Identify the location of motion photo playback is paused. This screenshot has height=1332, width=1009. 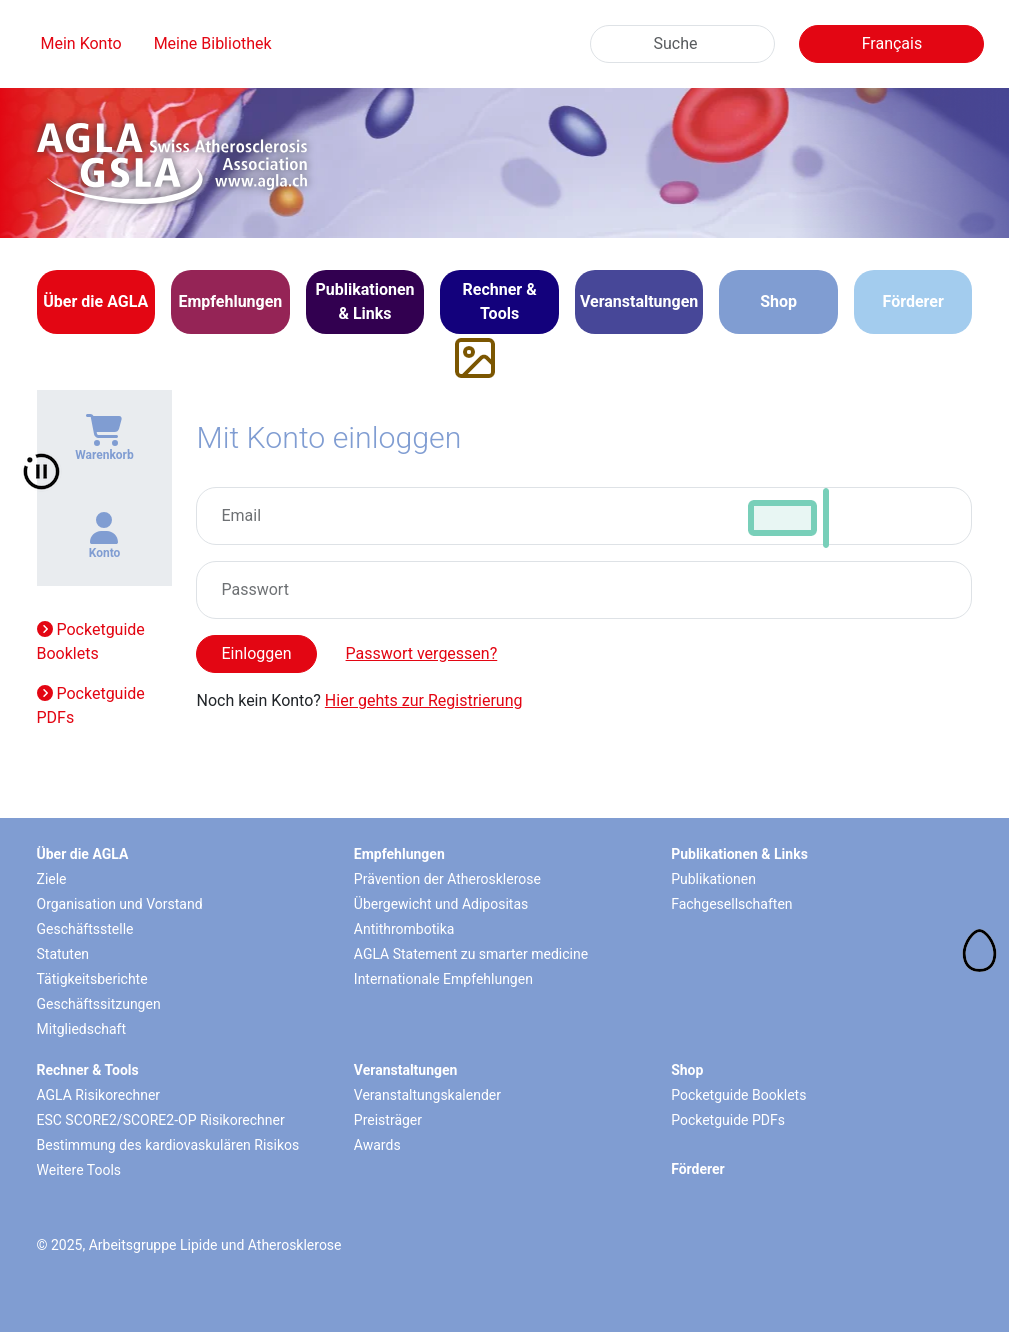
(41, 471).